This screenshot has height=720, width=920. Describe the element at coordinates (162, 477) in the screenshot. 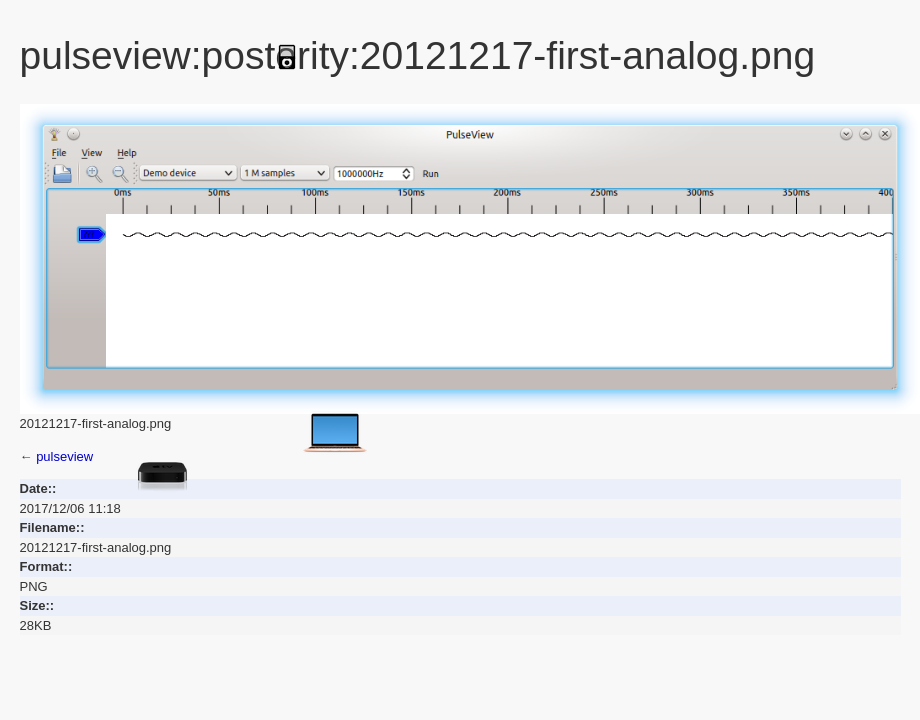

I see `apple tv device in connected devices list` at that location.